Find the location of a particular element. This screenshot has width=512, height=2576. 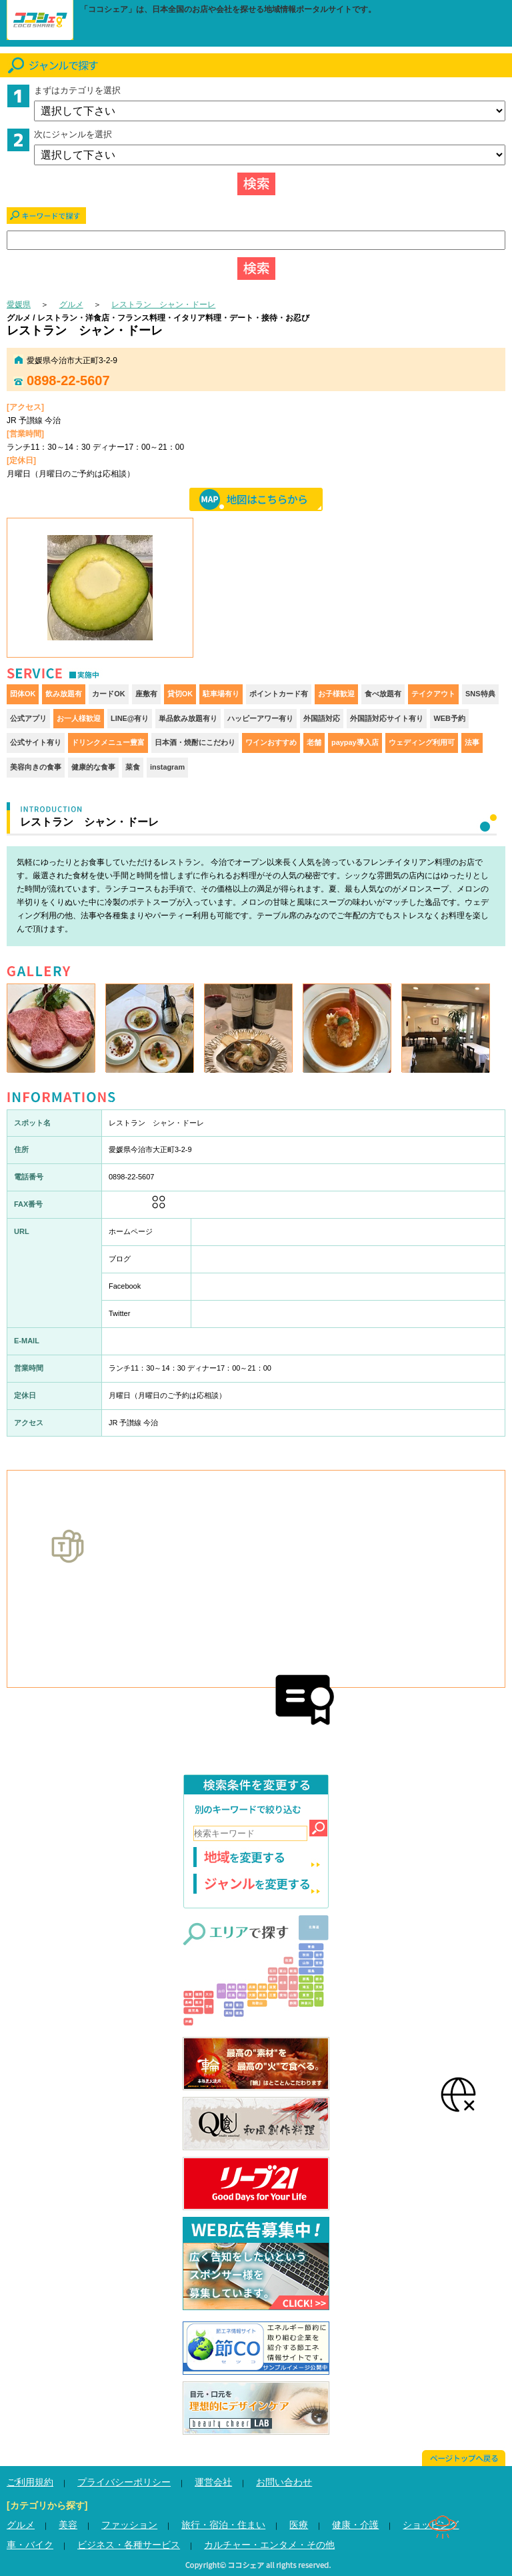

view certificate or credential details is located at coordinates (303, 1698).